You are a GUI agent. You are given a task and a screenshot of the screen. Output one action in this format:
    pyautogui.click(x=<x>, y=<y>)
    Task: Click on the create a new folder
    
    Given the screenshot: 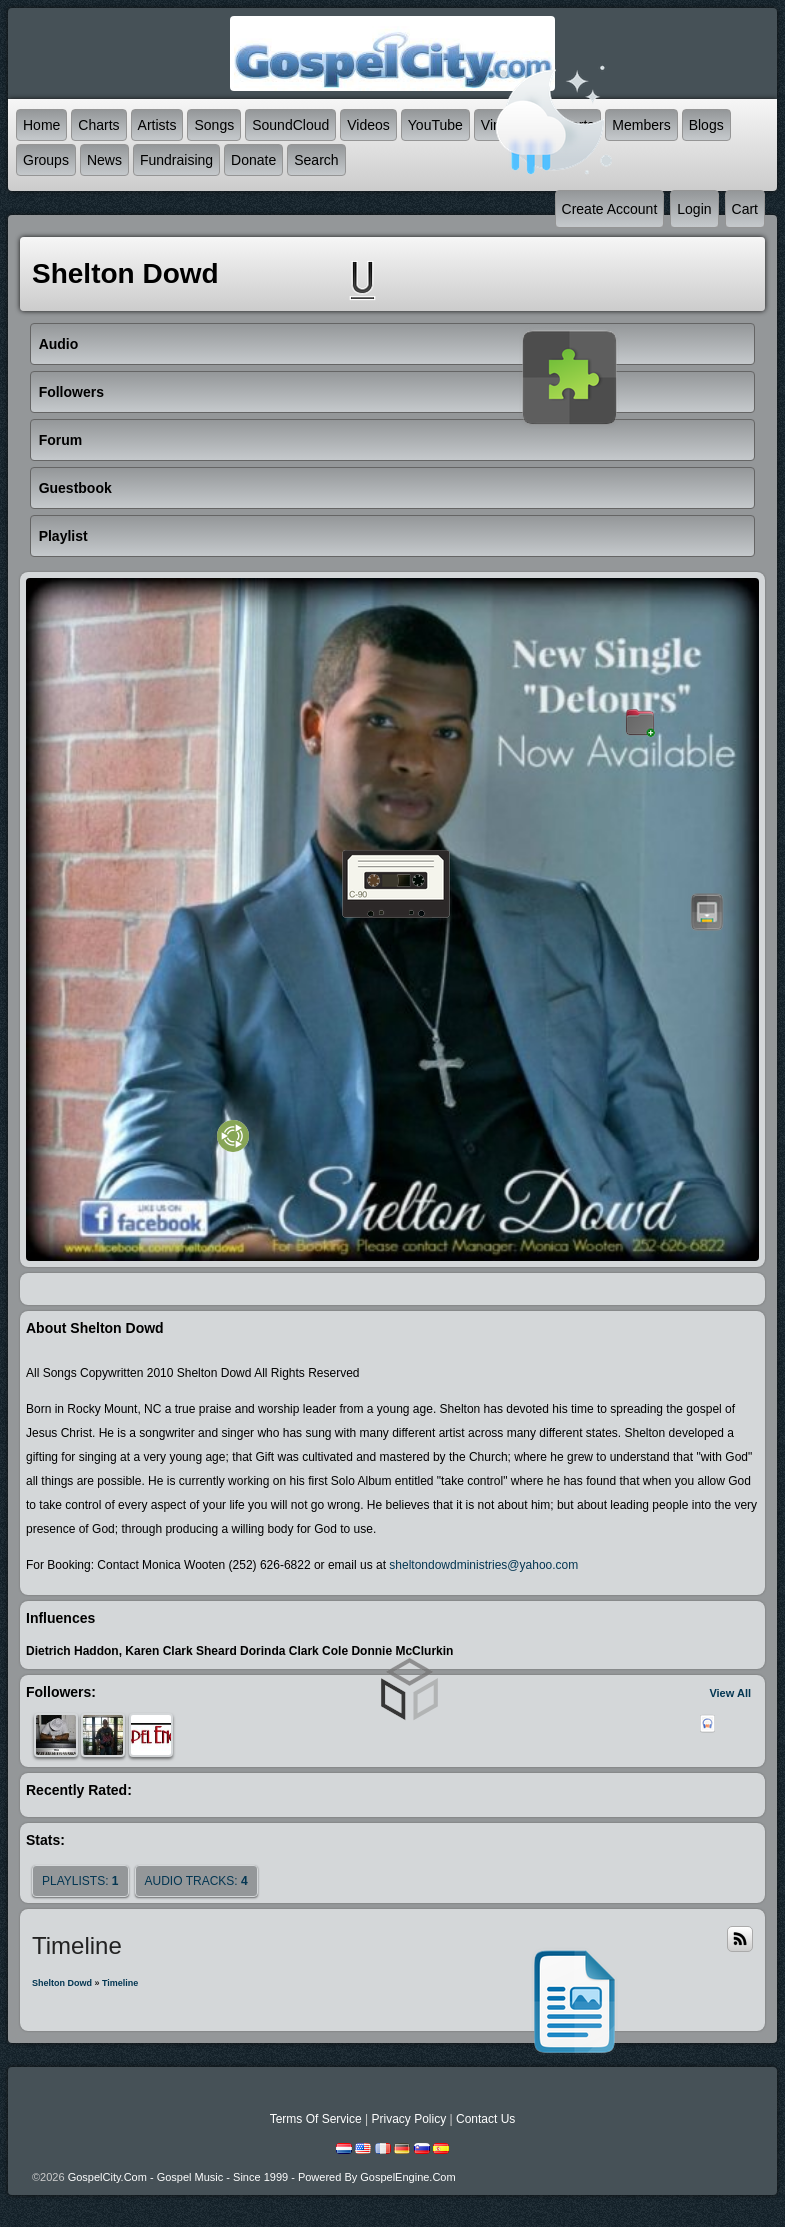 What is the action you would take?
    pyautogui.click(x=640, y=722)
    